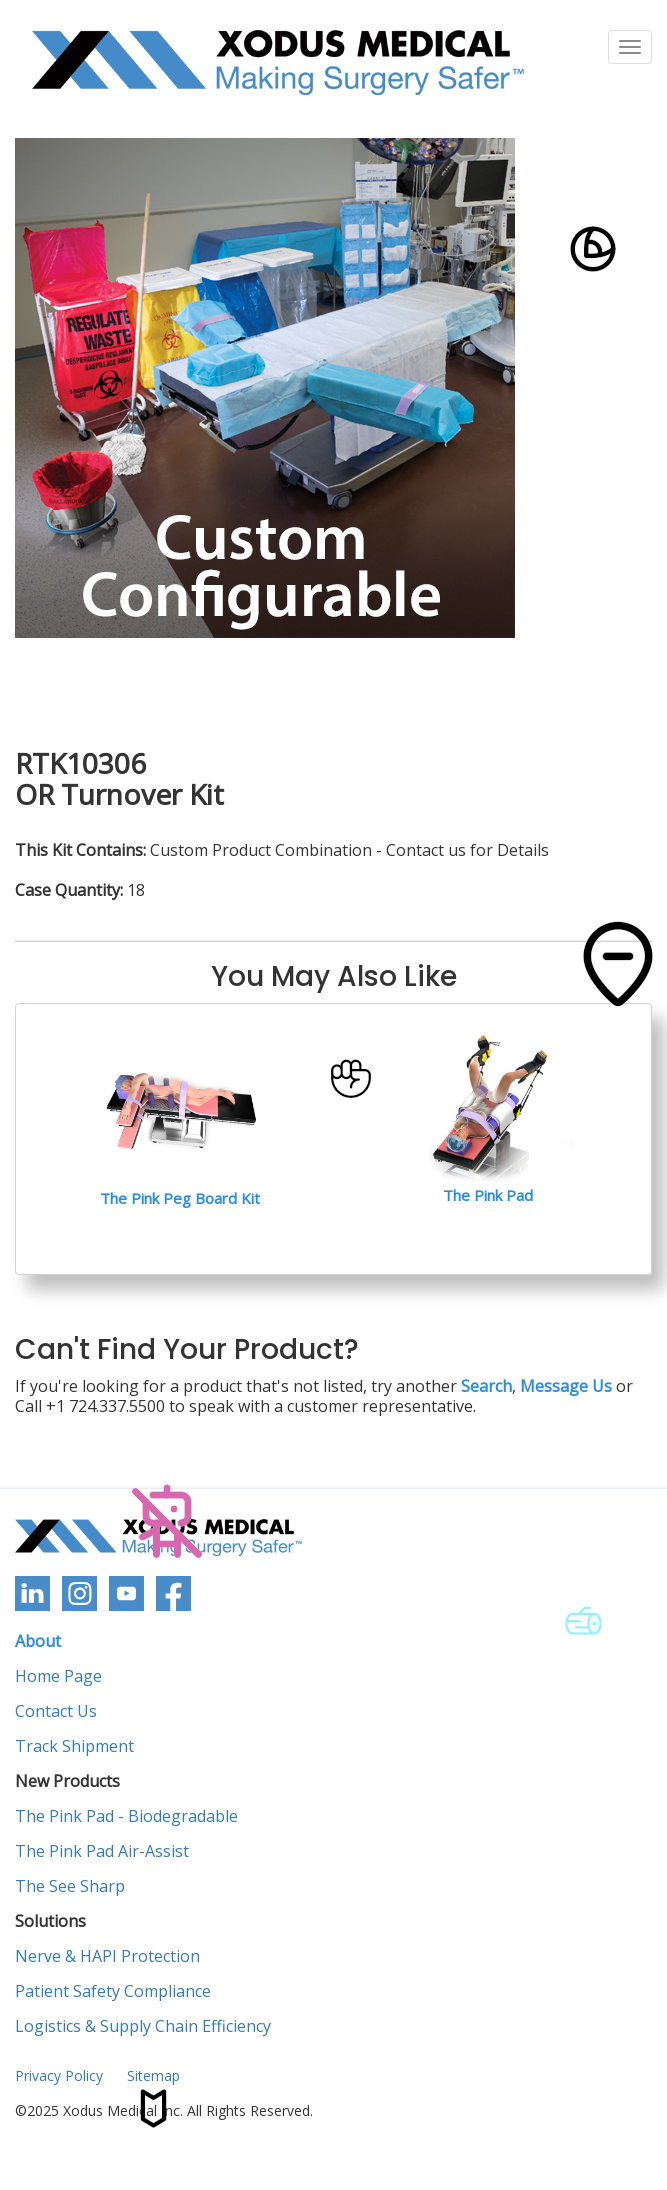 The image size is (667, 2190). I want to click on remove a saved location, so click(618, 964).